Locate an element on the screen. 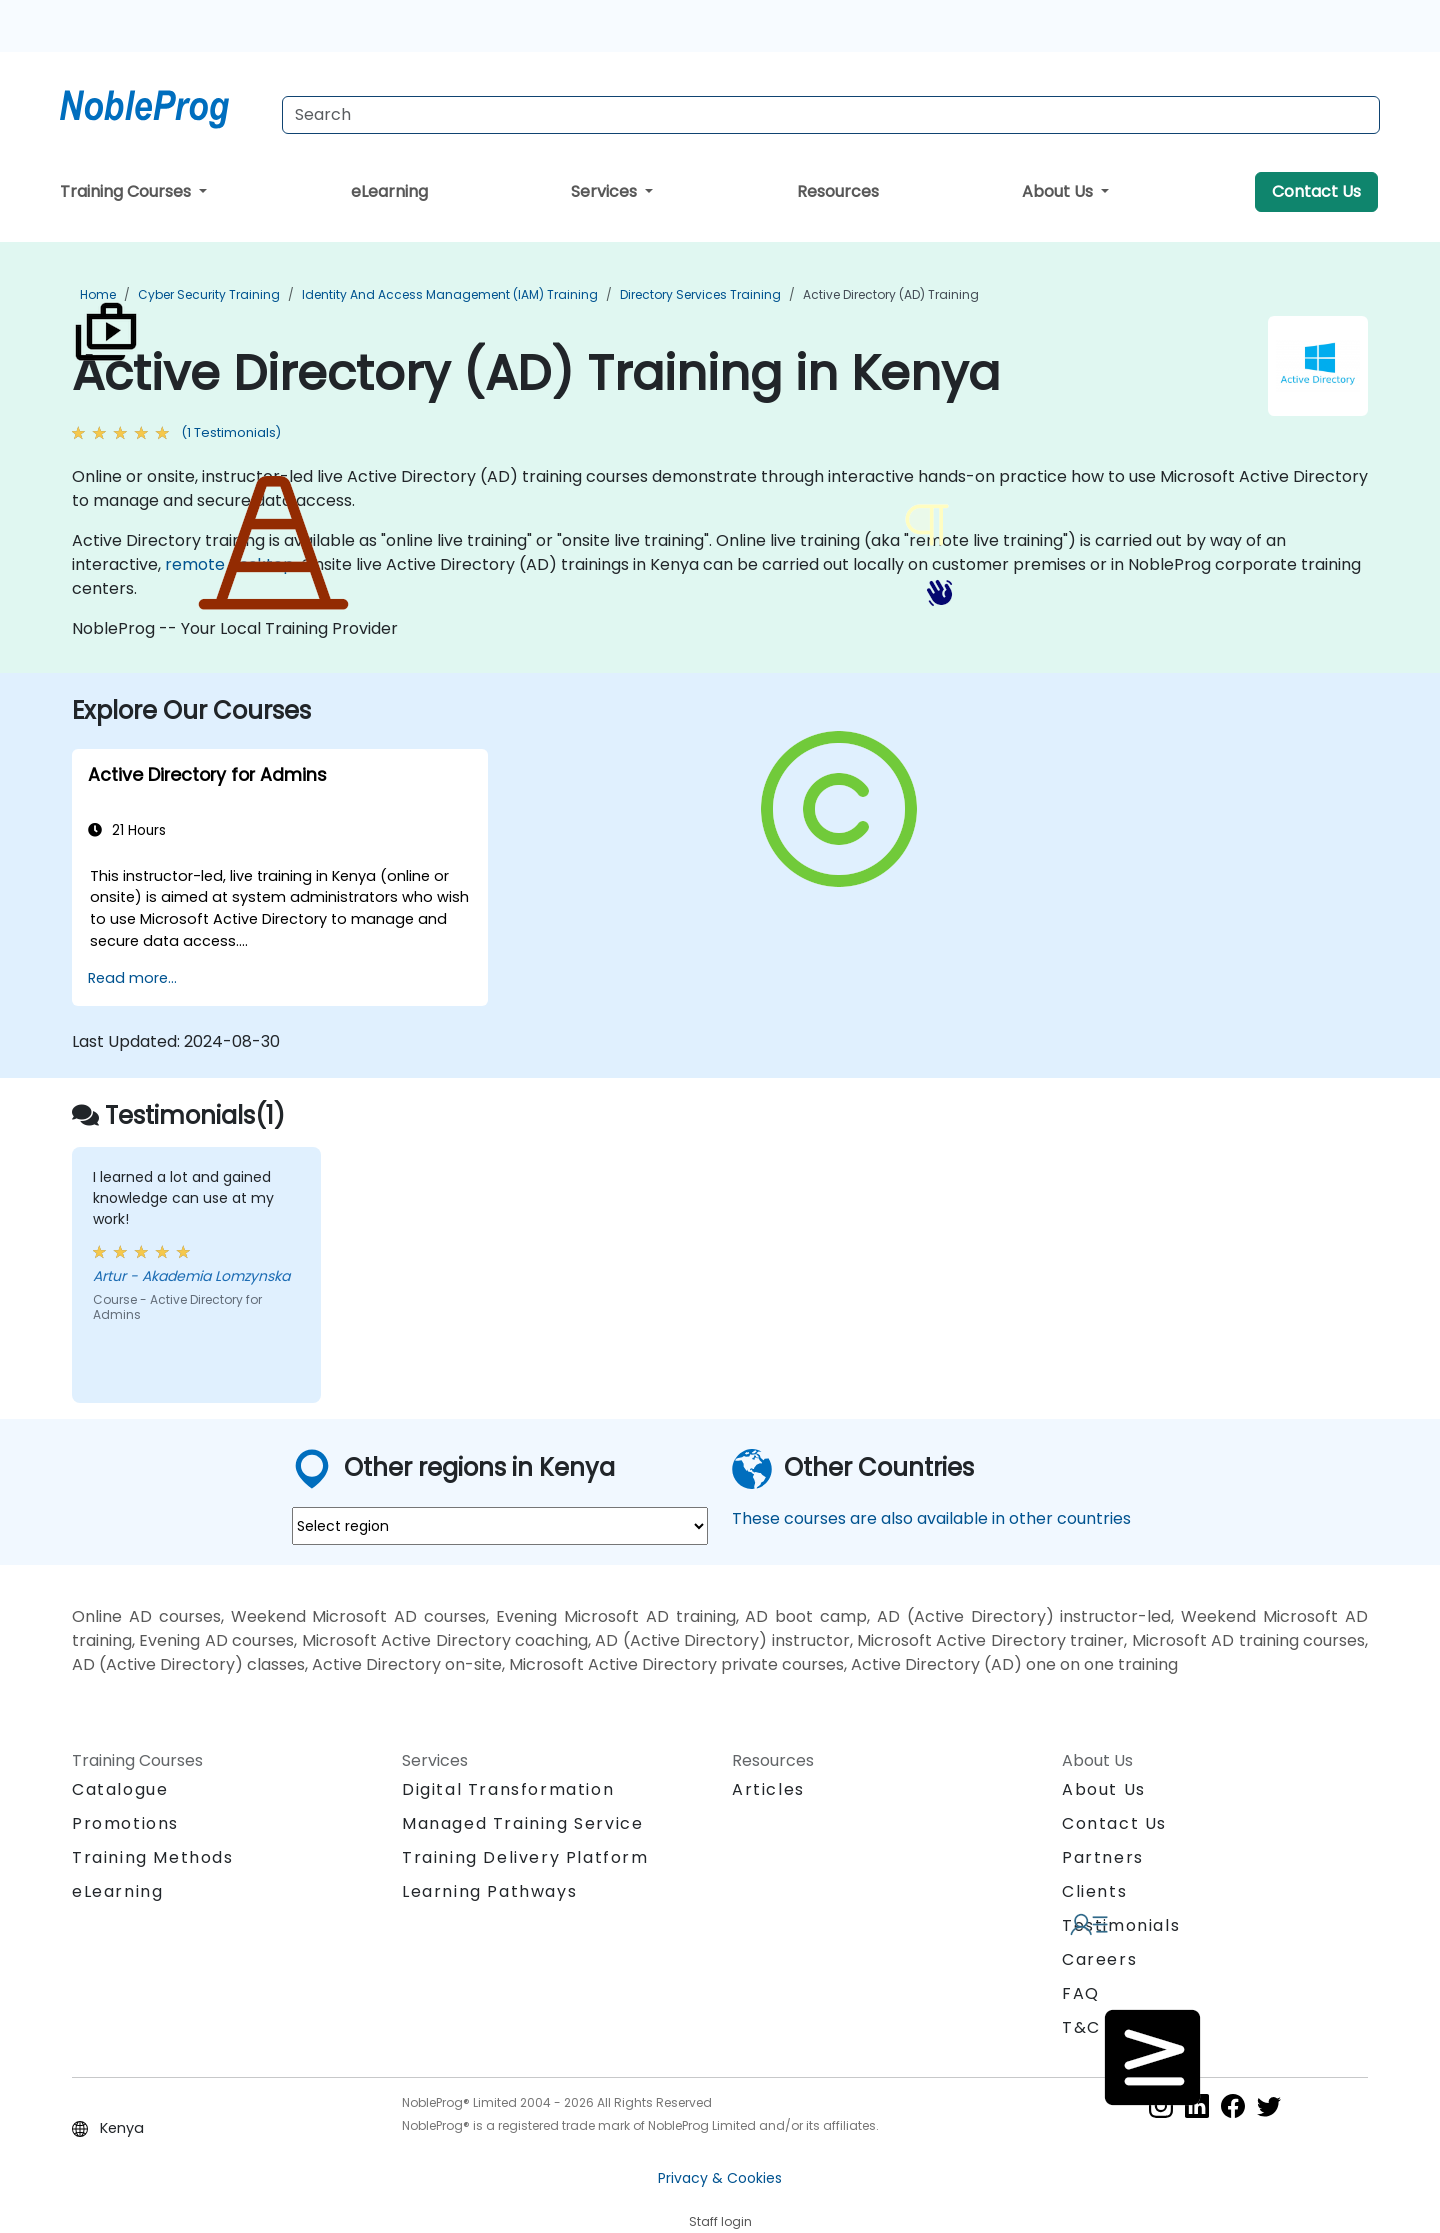 The height and width of the screenshot is (2233, 1440). view user directory or contact list is located at coordinates (1088, 1924).